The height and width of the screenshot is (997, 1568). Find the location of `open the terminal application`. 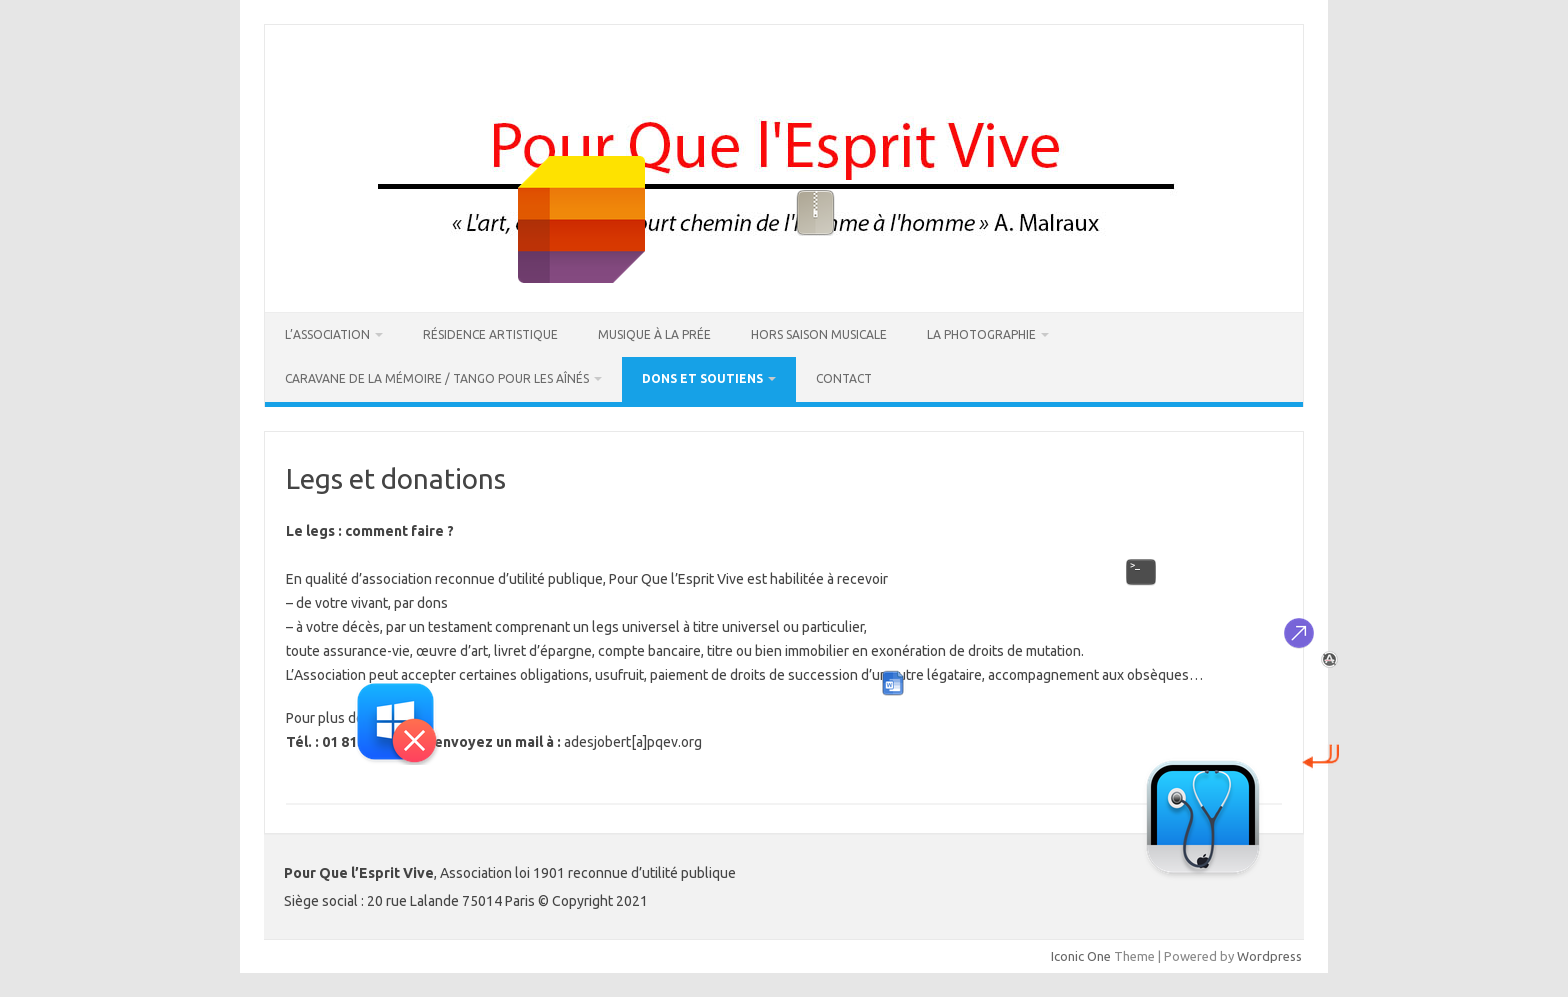

open the terminal application is located at coordinates (1141, 572).